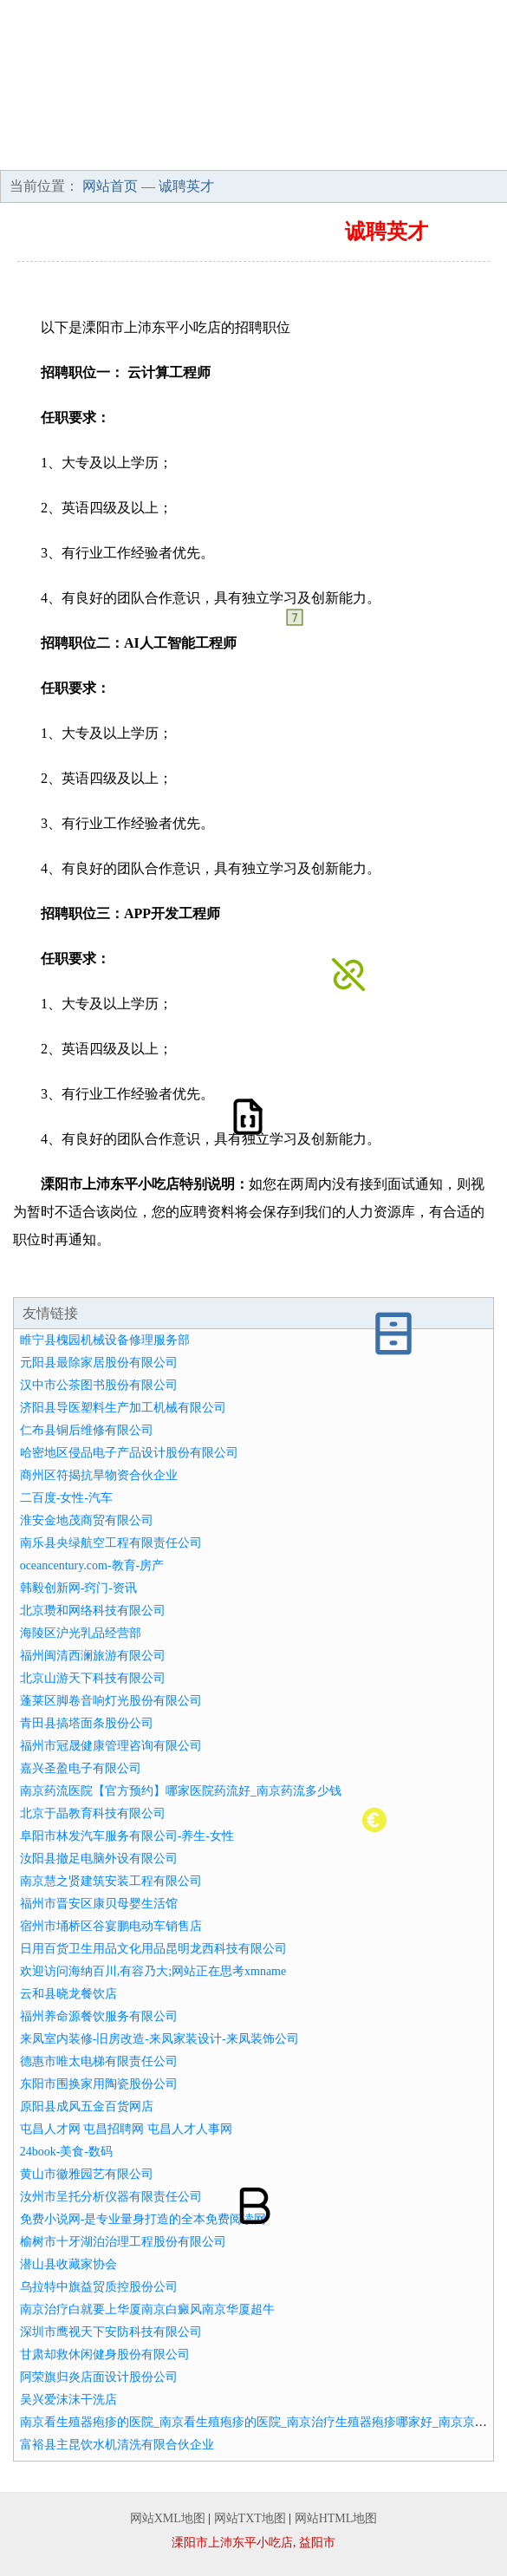 The height and width of the screenshot is (2576, 507). Describe the element at coordinates (248, 1117) in the screenshot. I see `view source code file` at that location.